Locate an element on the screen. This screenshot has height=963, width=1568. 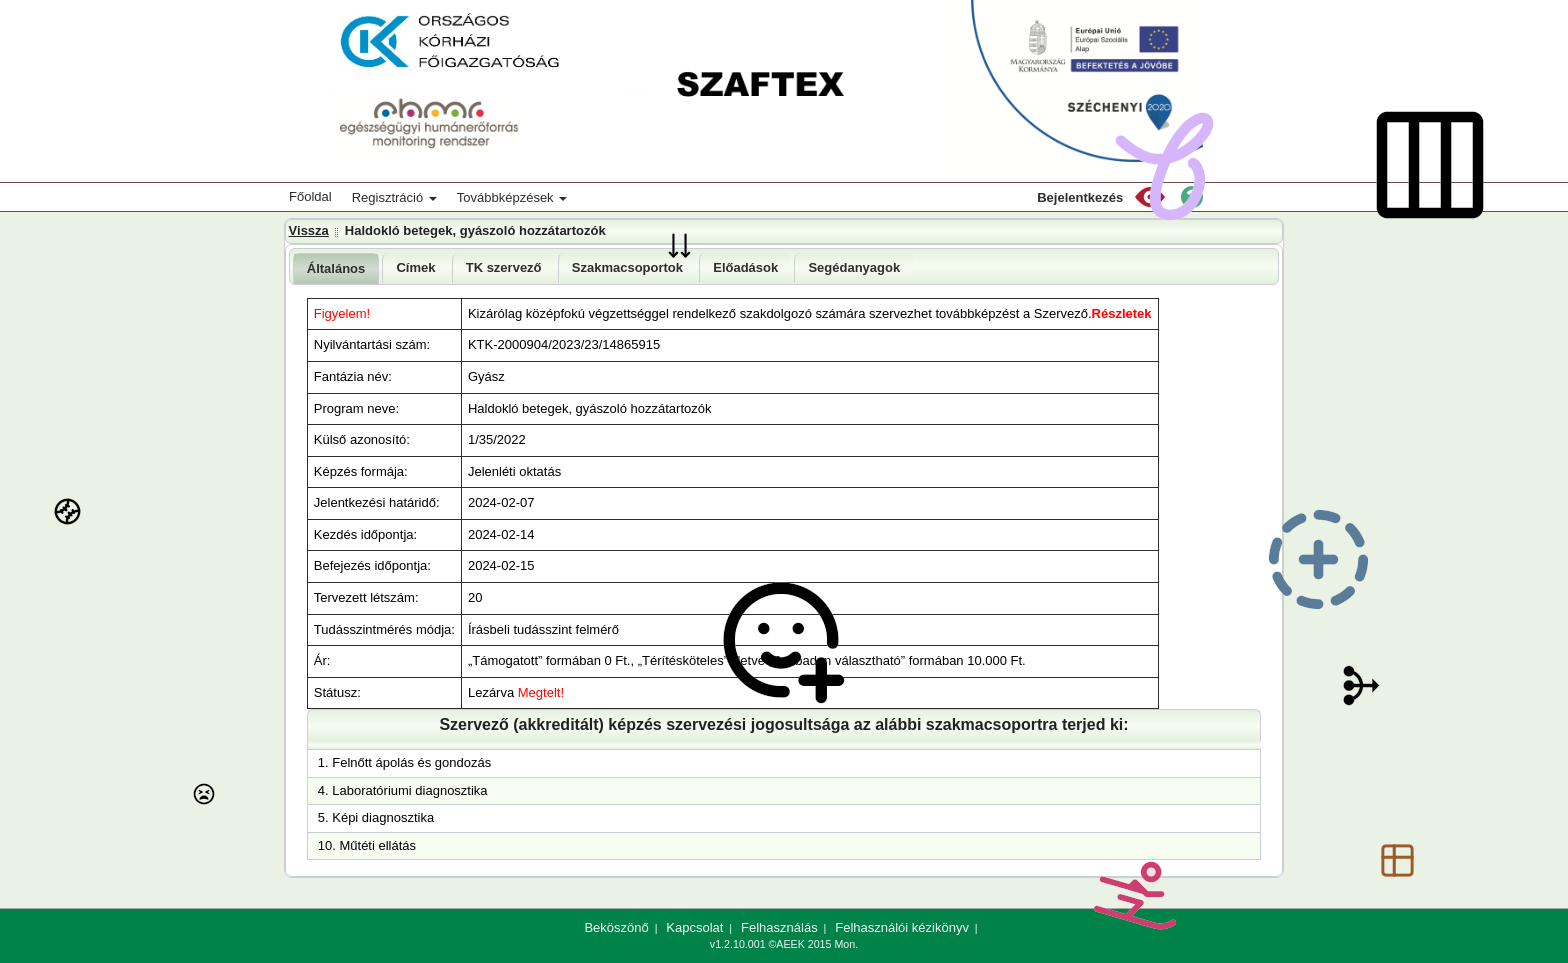
access skiing or winter sports activities is located at coordinates (1135, 897).